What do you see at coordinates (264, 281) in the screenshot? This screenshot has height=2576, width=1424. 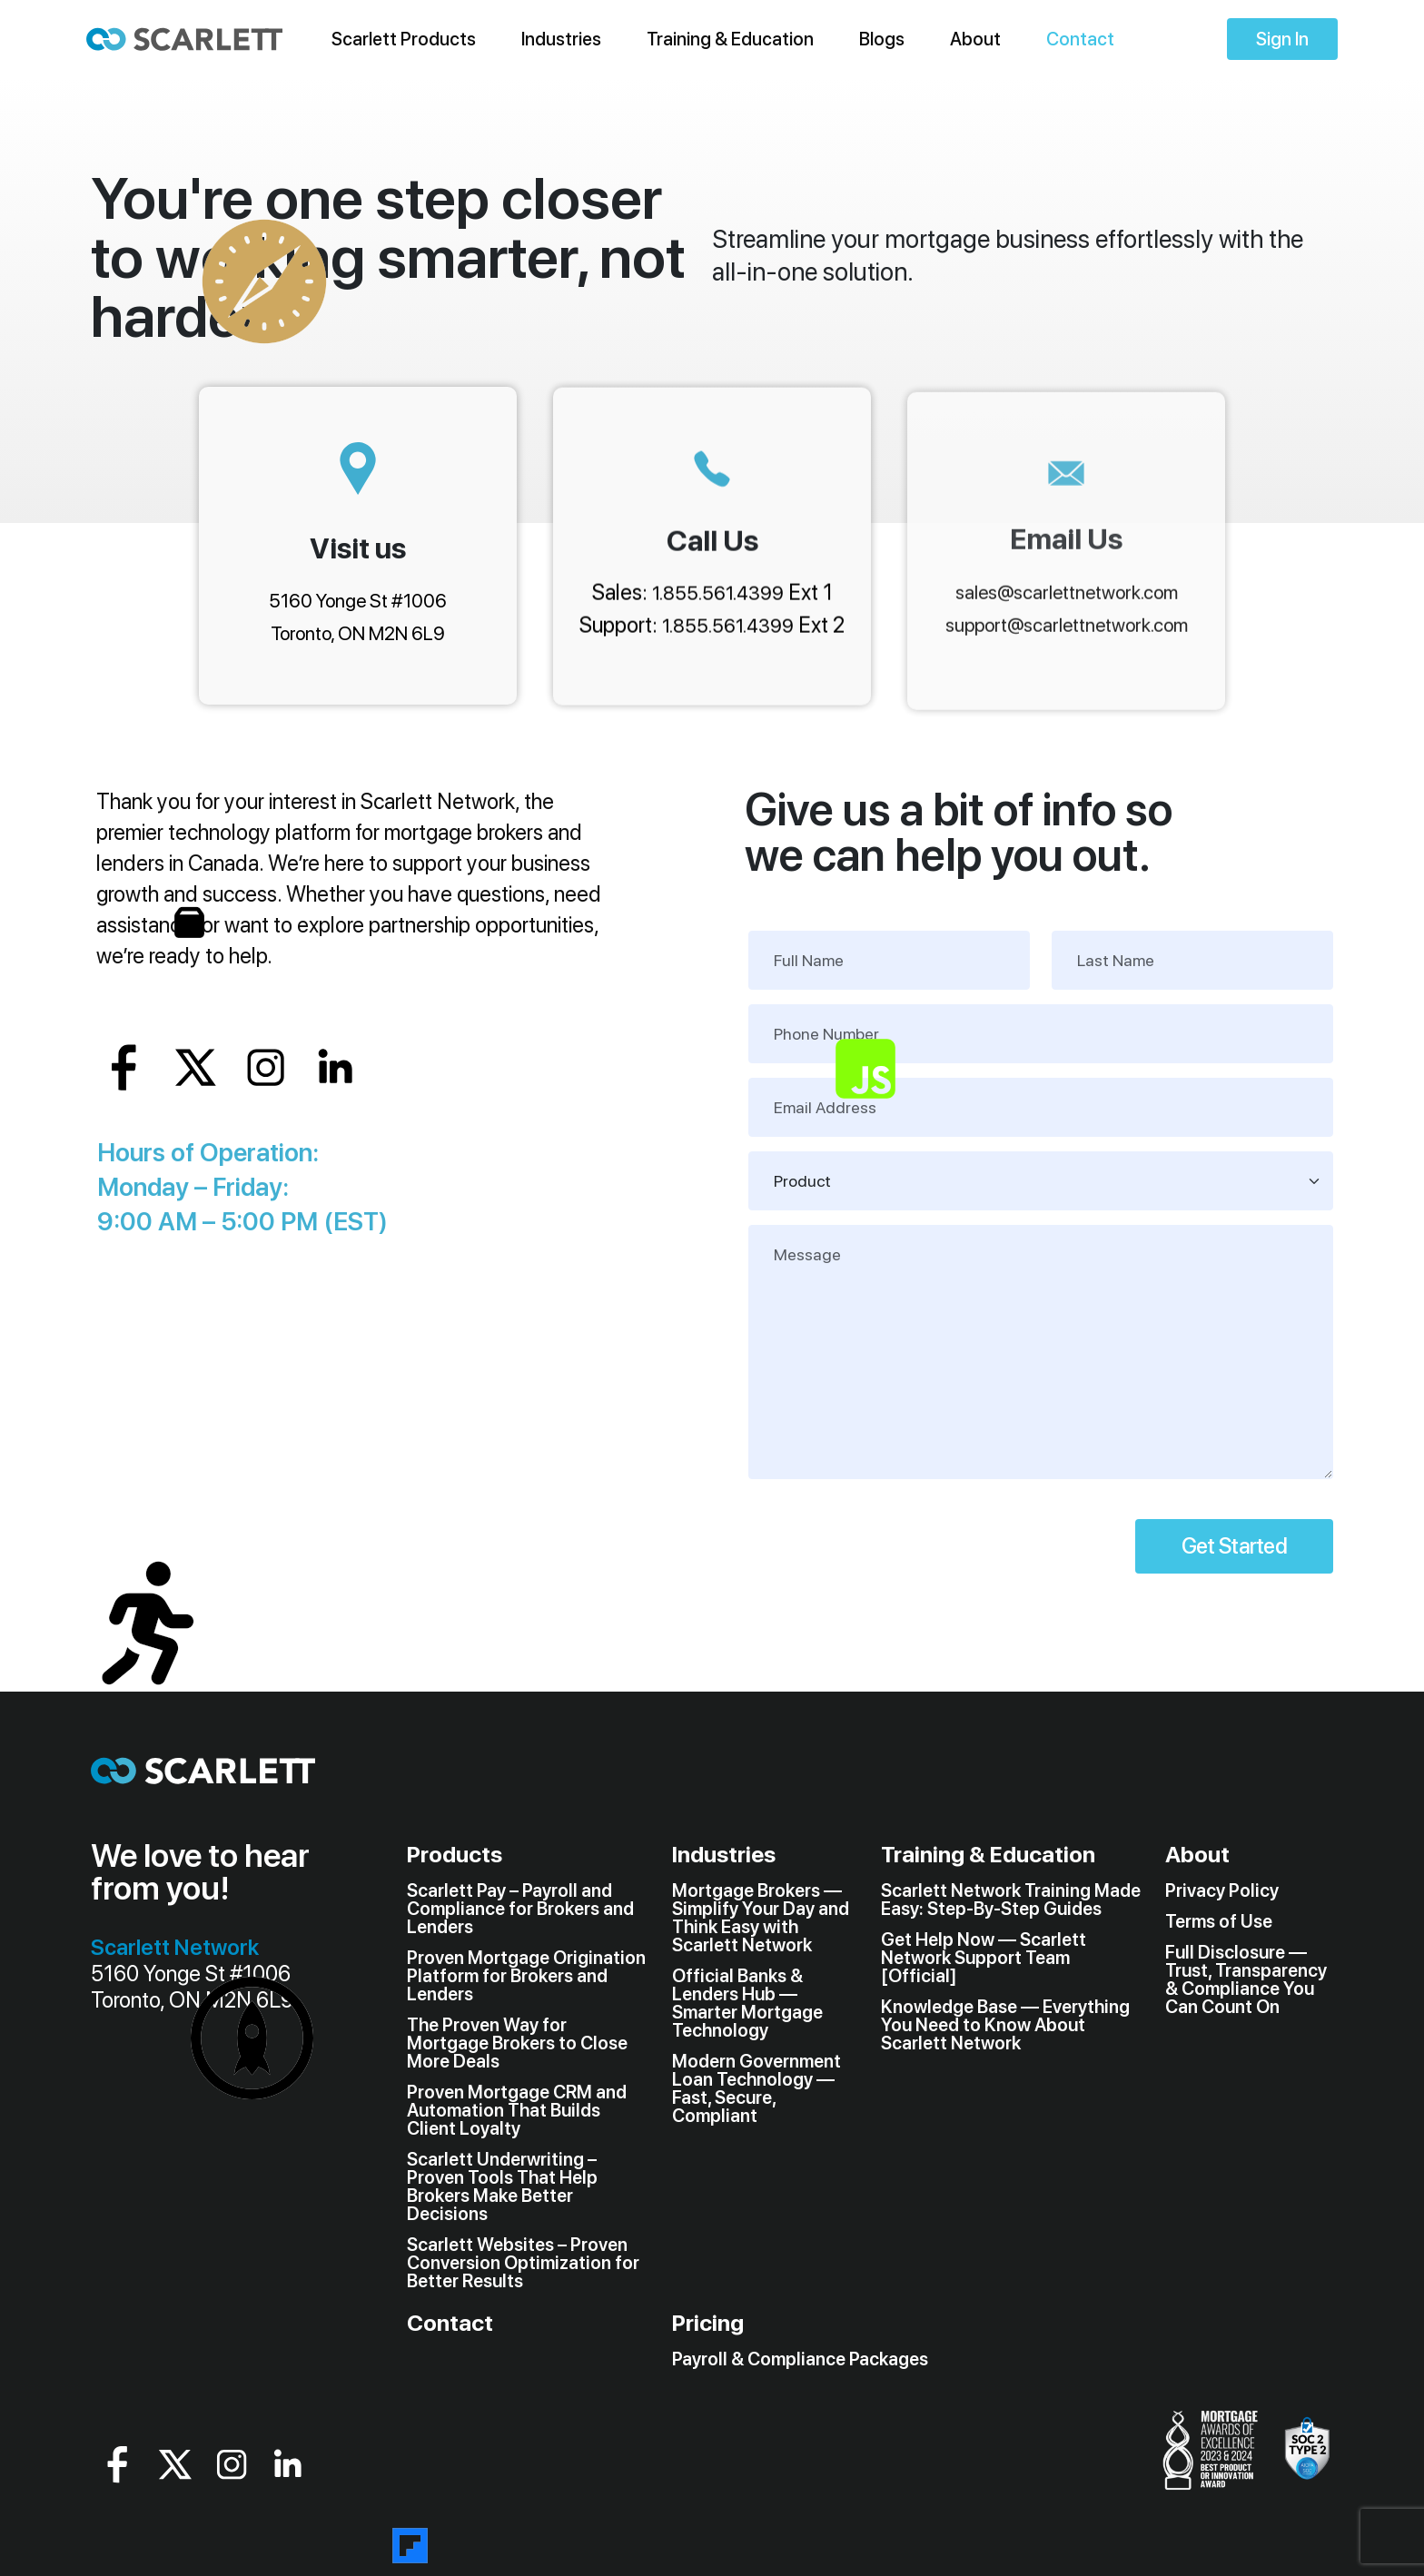 I see `open Safari web browser` at bounding box center [264, 281].